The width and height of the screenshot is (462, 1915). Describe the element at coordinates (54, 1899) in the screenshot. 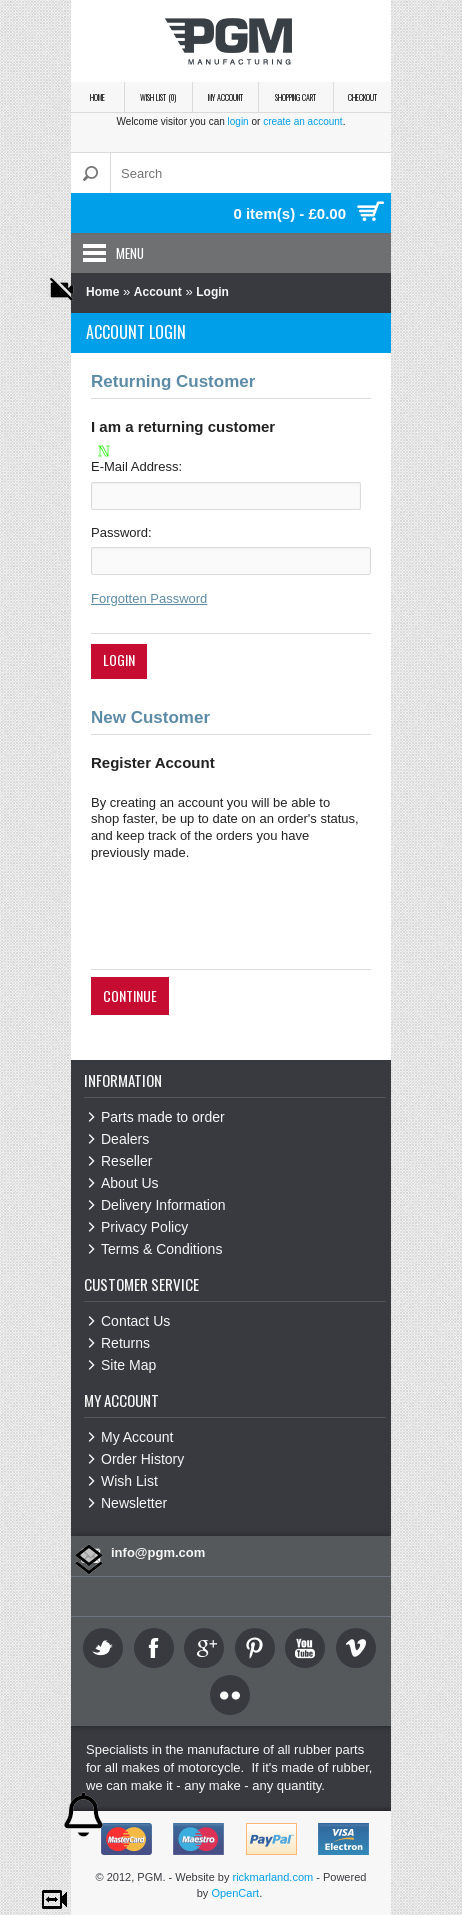

I see `switch between front and rear camera during video` at that location.